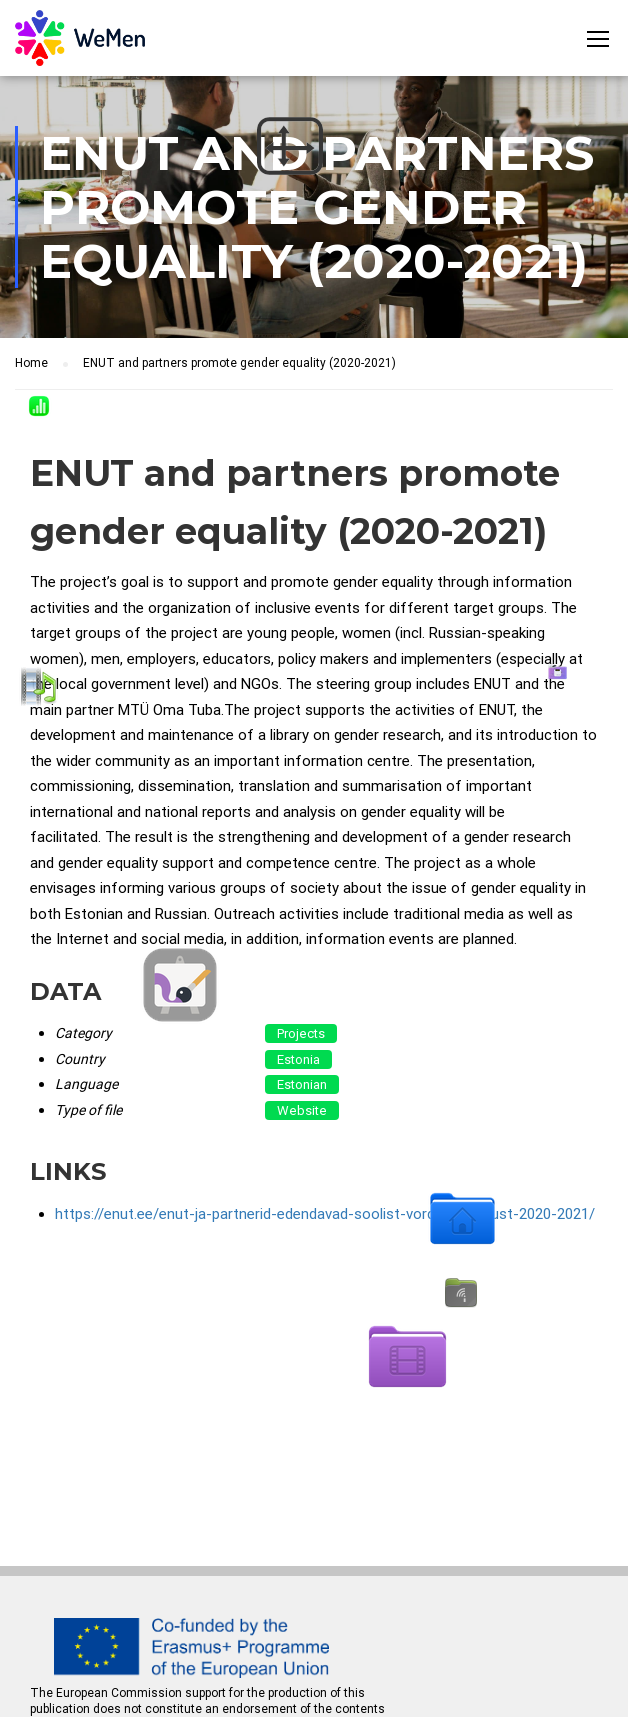 This screenshot has height=1717, width=628. What do you see at coordinates (39, 406) in the screenshot?
I see `open apple numbers spreadsheet app` at bounding box center [39, 406].